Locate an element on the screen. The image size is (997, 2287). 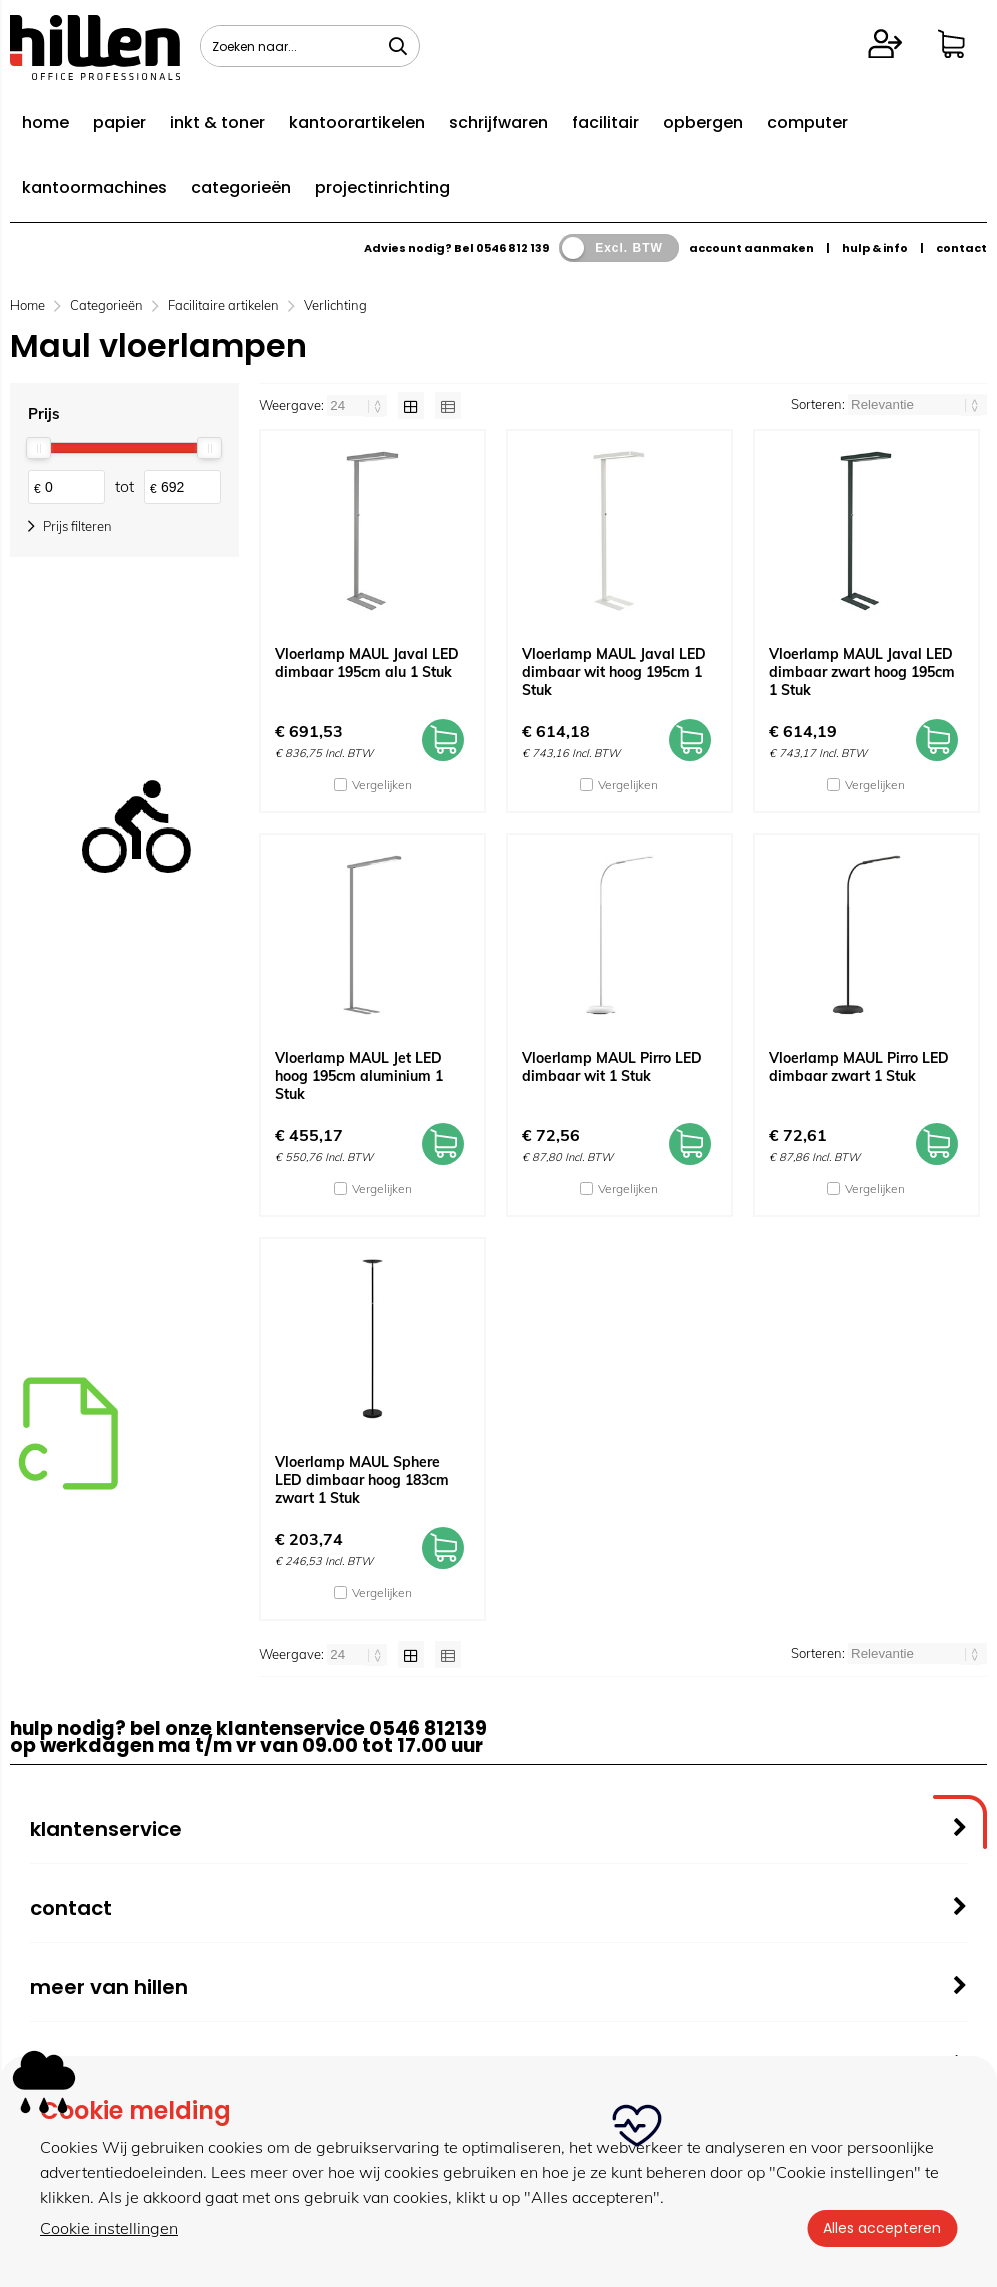
view health or fitness metrics is located at coordinates (637, 2124).